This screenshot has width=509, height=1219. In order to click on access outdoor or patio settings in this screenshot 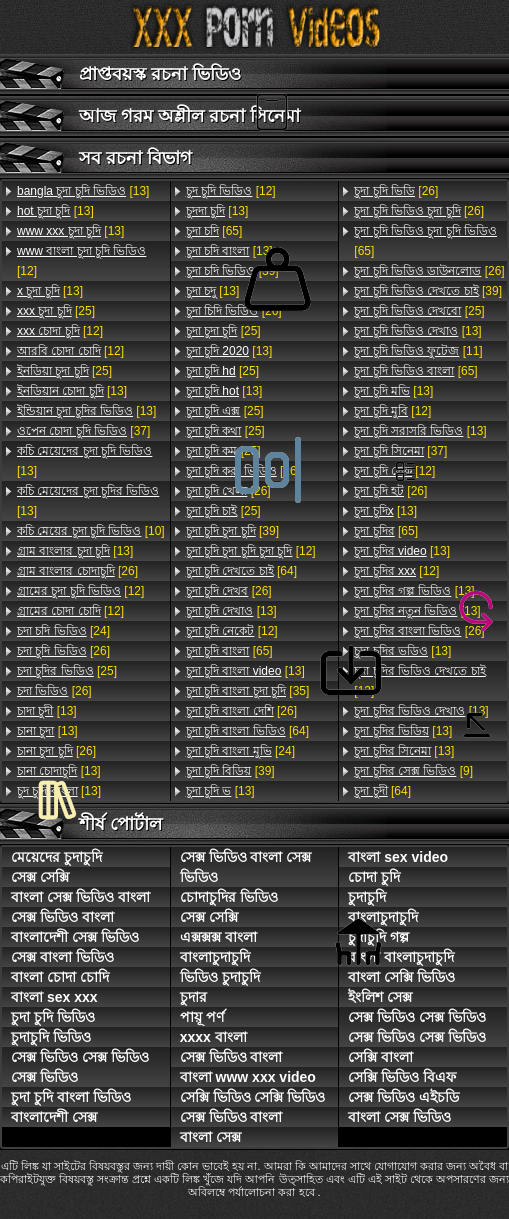, I will do `click(358, 941)`.